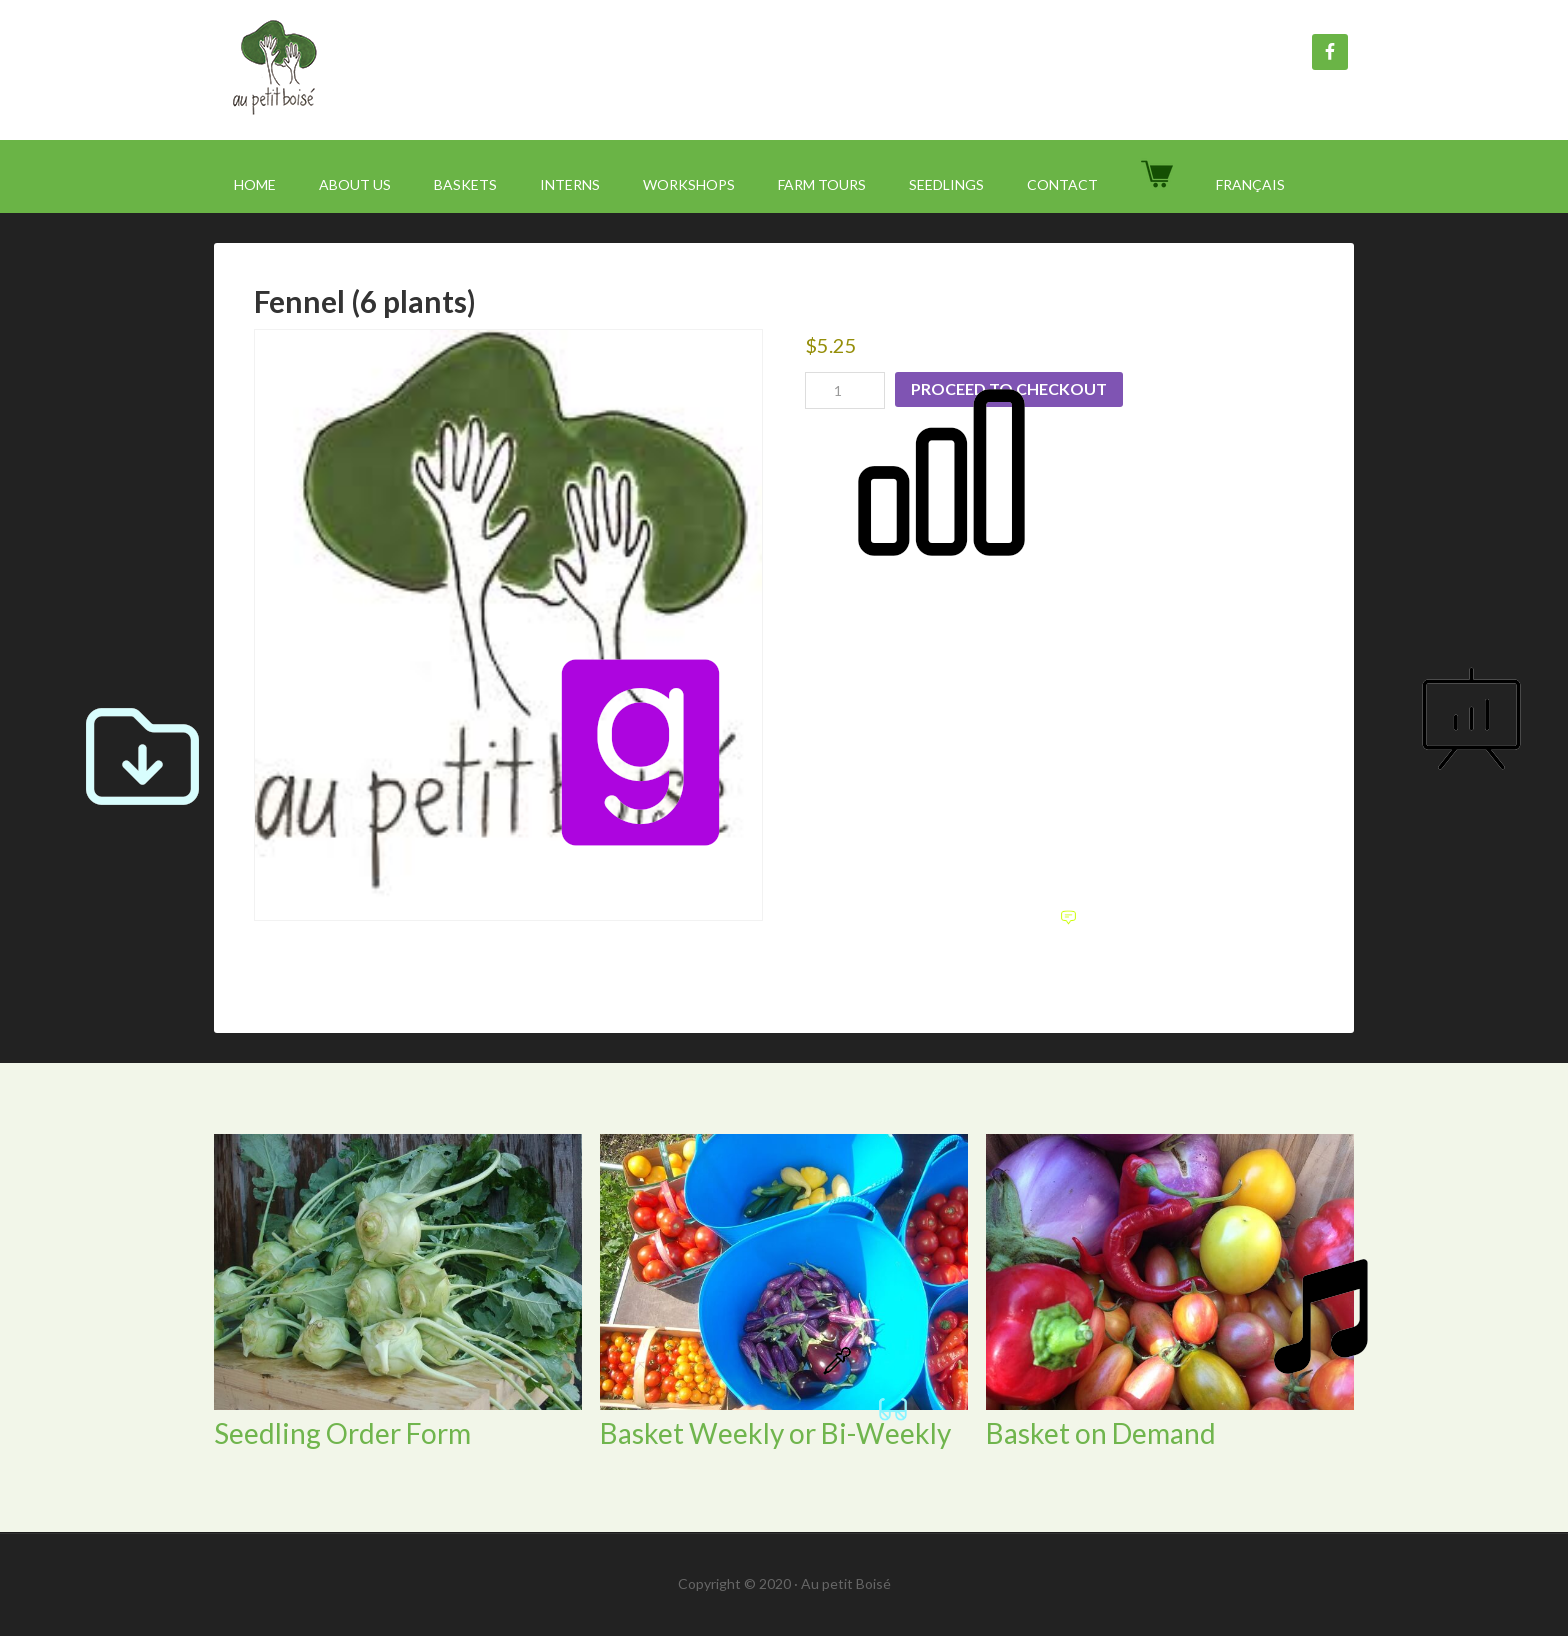  What do you see at coordinates (142, 756) in the screenshot?
I see `download files to folder` at bounding box center [142, 756].